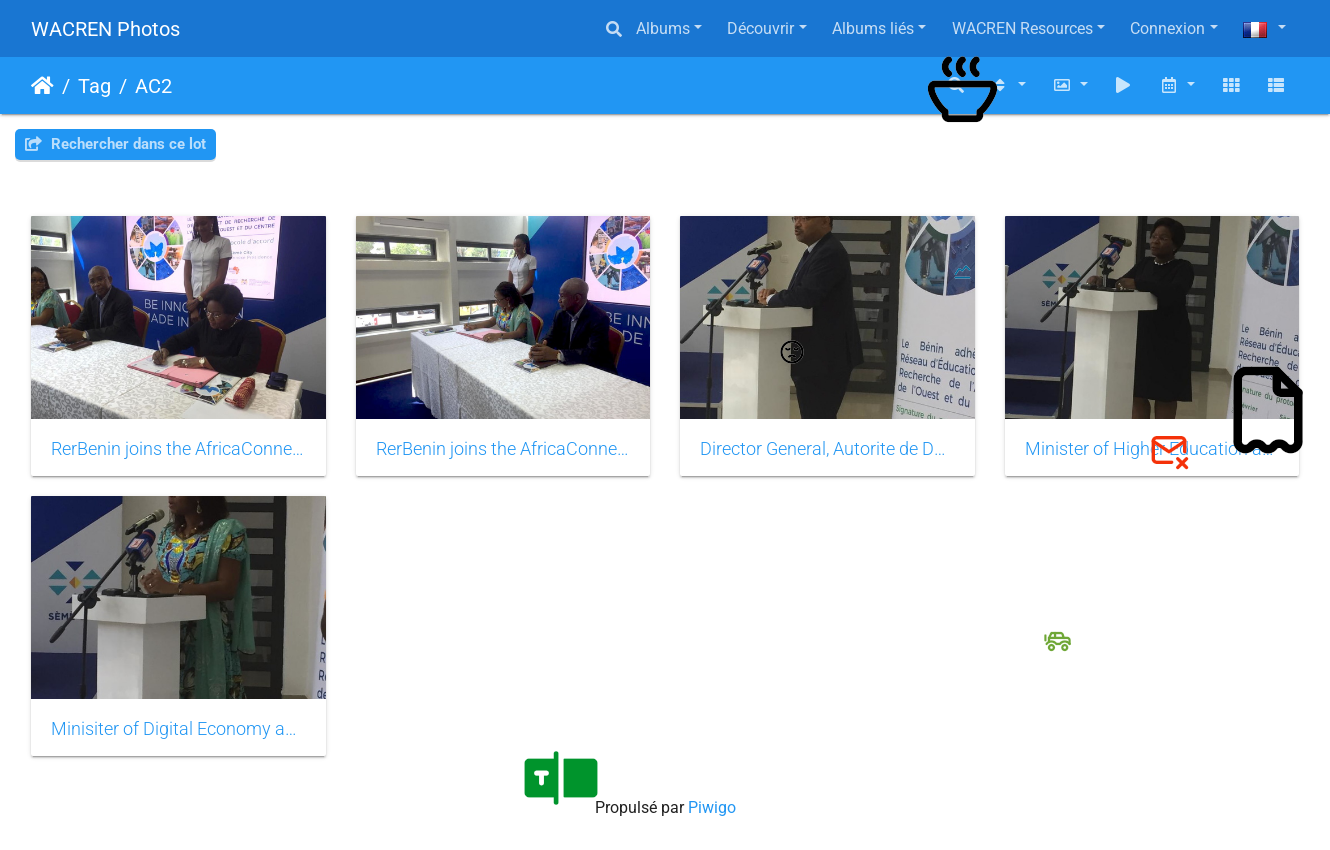 This screenshot has width=1330, height=850. What do you see at coordinates (962, 87) in the screenshot?
I see `browse soup or hot food options` at bounding box center [962, 87].